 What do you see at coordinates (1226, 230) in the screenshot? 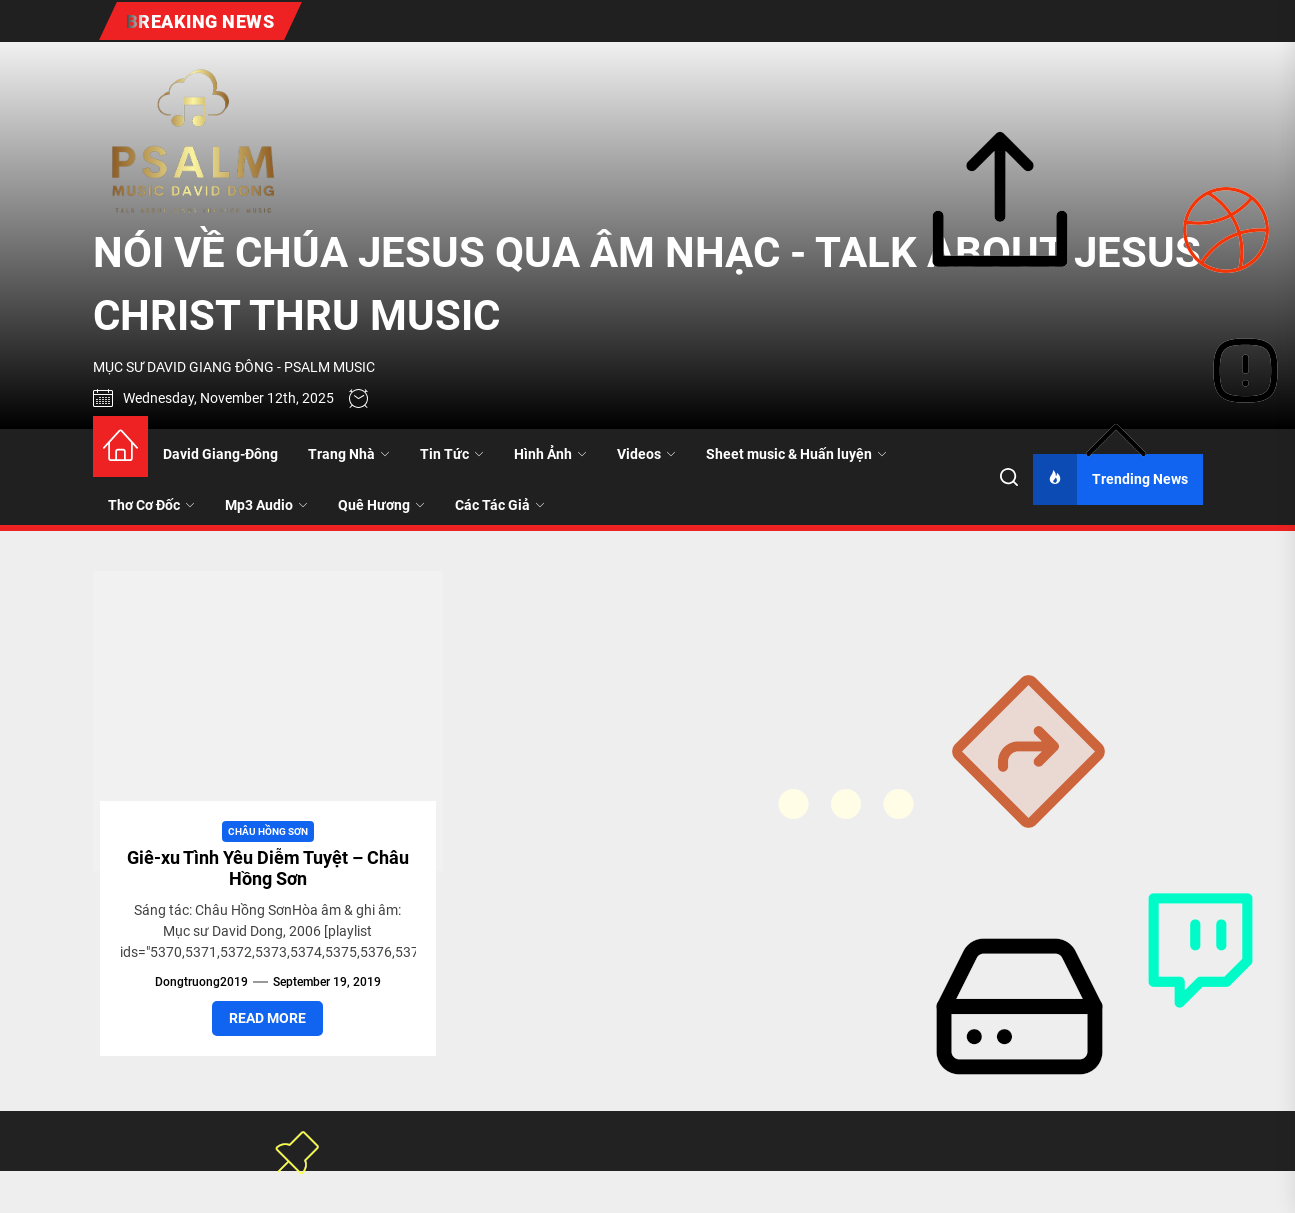
I see `visit dribbble profile or portfolio` at bounding box center [1226, 230].